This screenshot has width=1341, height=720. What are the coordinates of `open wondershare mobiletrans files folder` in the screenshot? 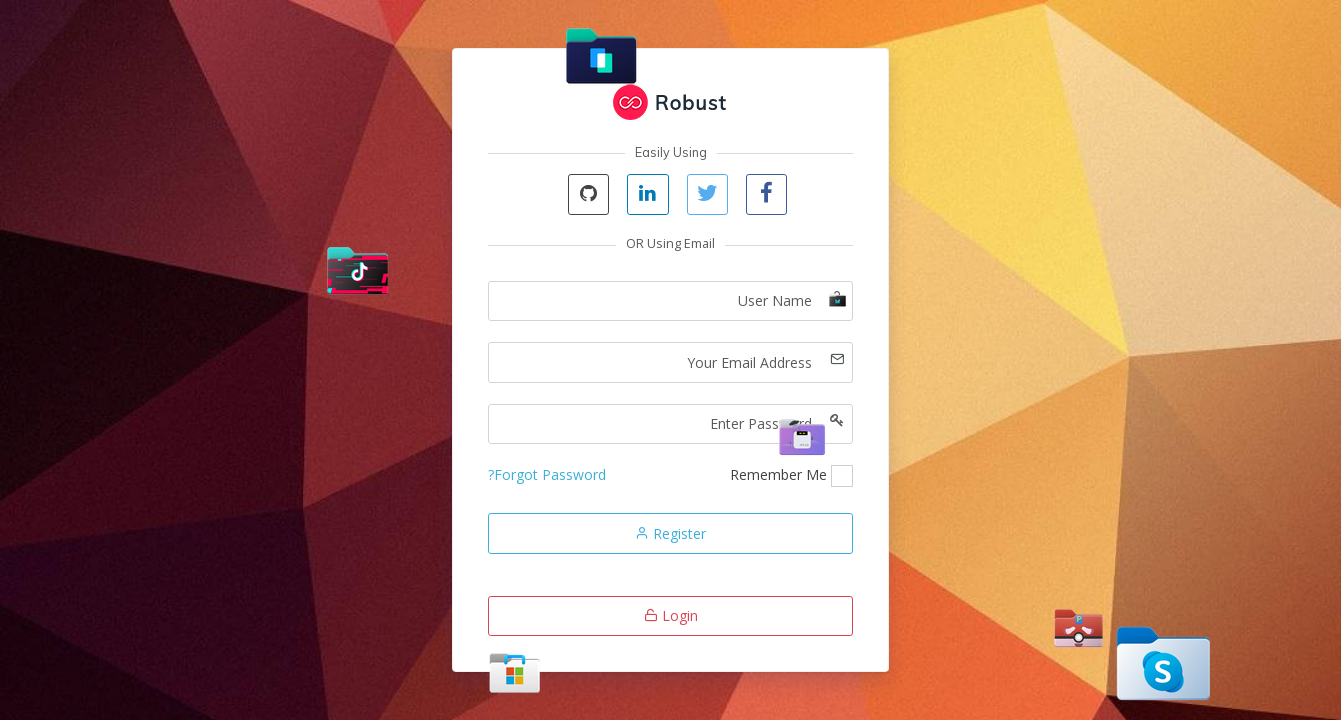 It's located at (601, 58).